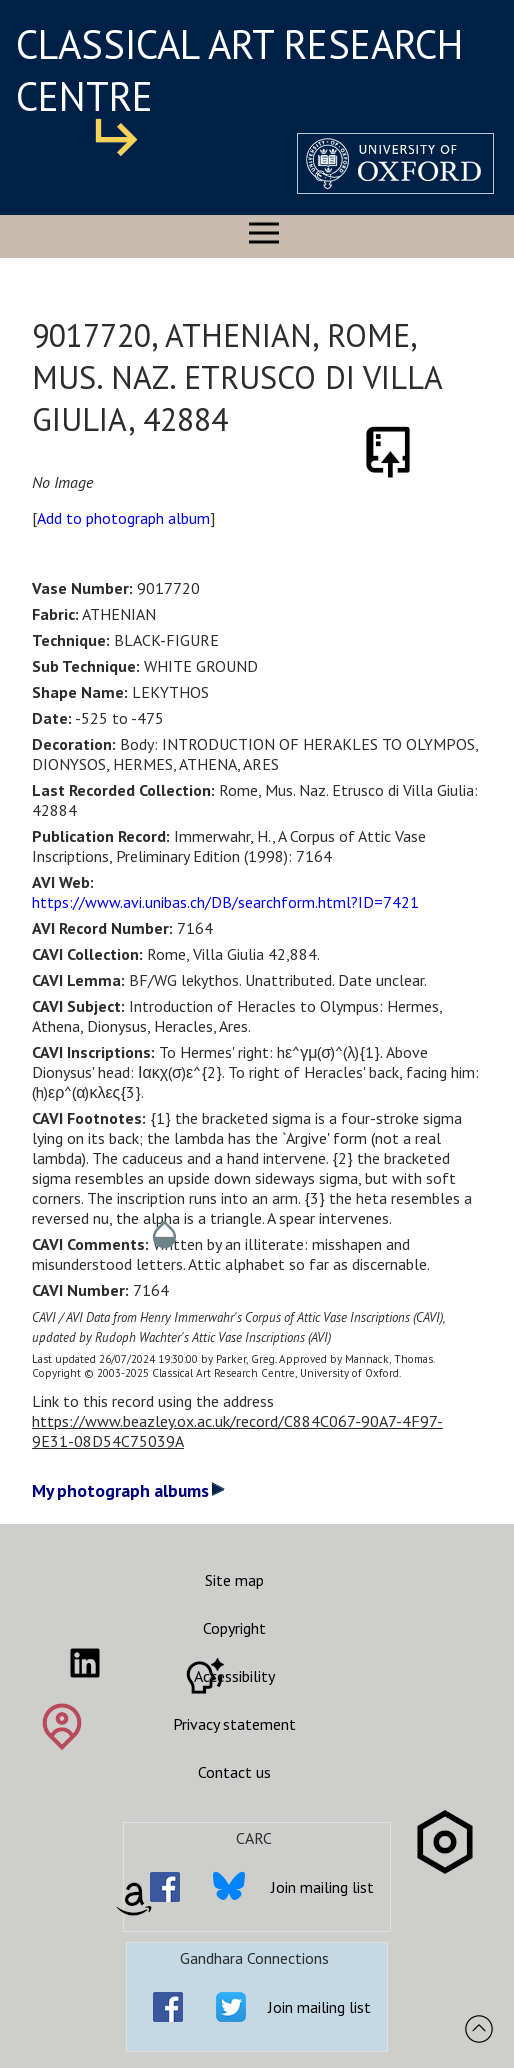 This screenshot has width=514, height=2068. Describe the element at coordinates (114, 137) in the screenshot. I see `reply to a message or comment` at that location.